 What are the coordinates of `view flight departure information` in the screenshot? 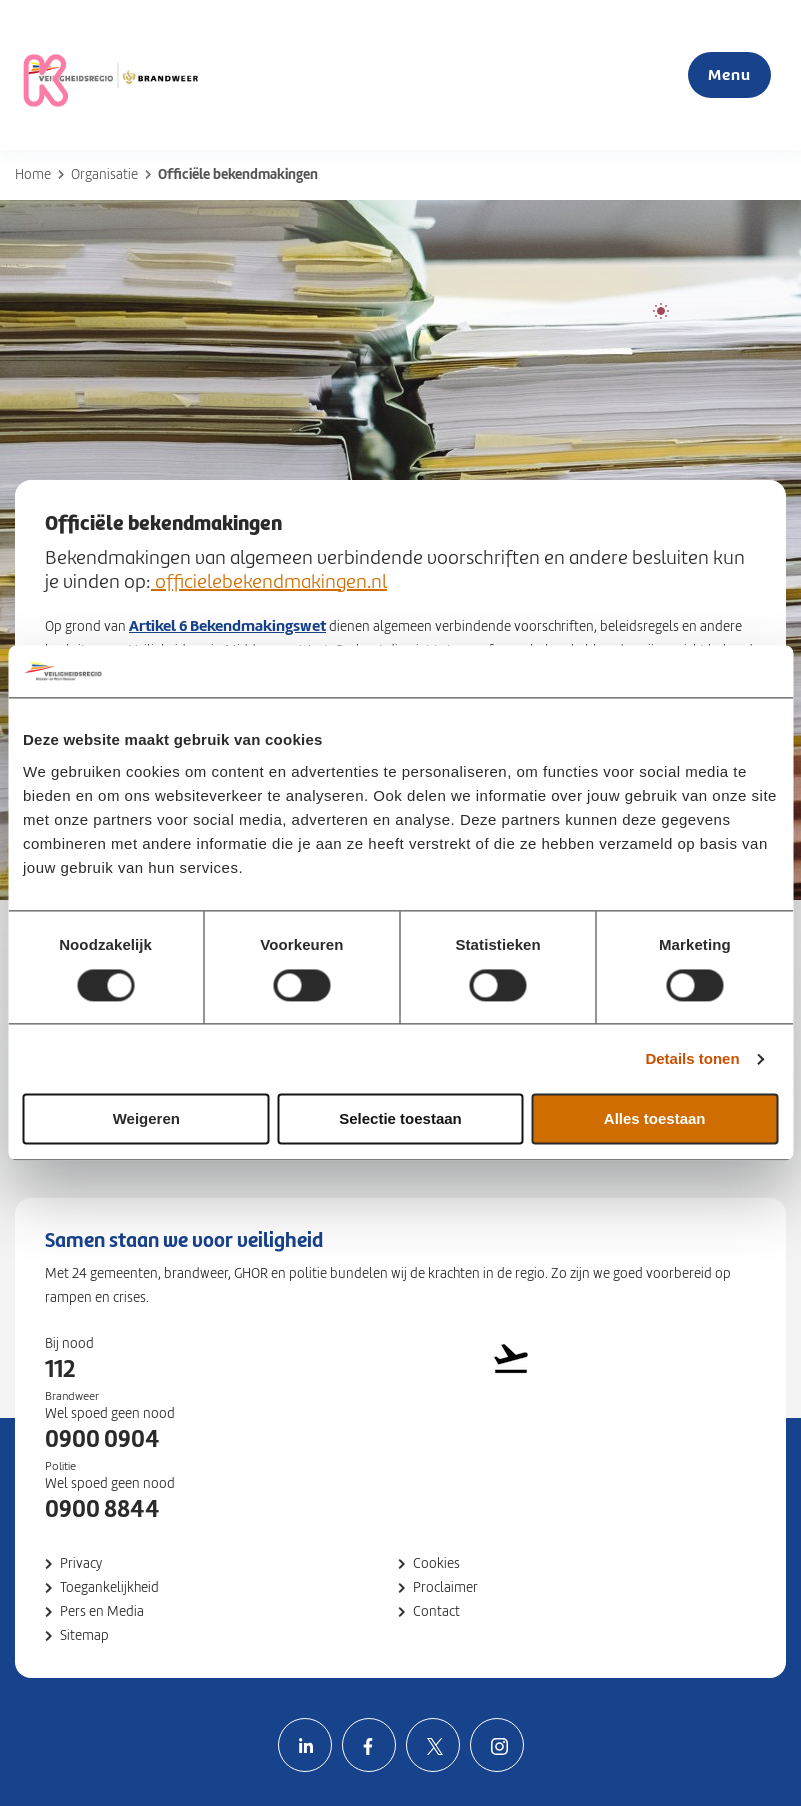 It's located at (511, 1358).